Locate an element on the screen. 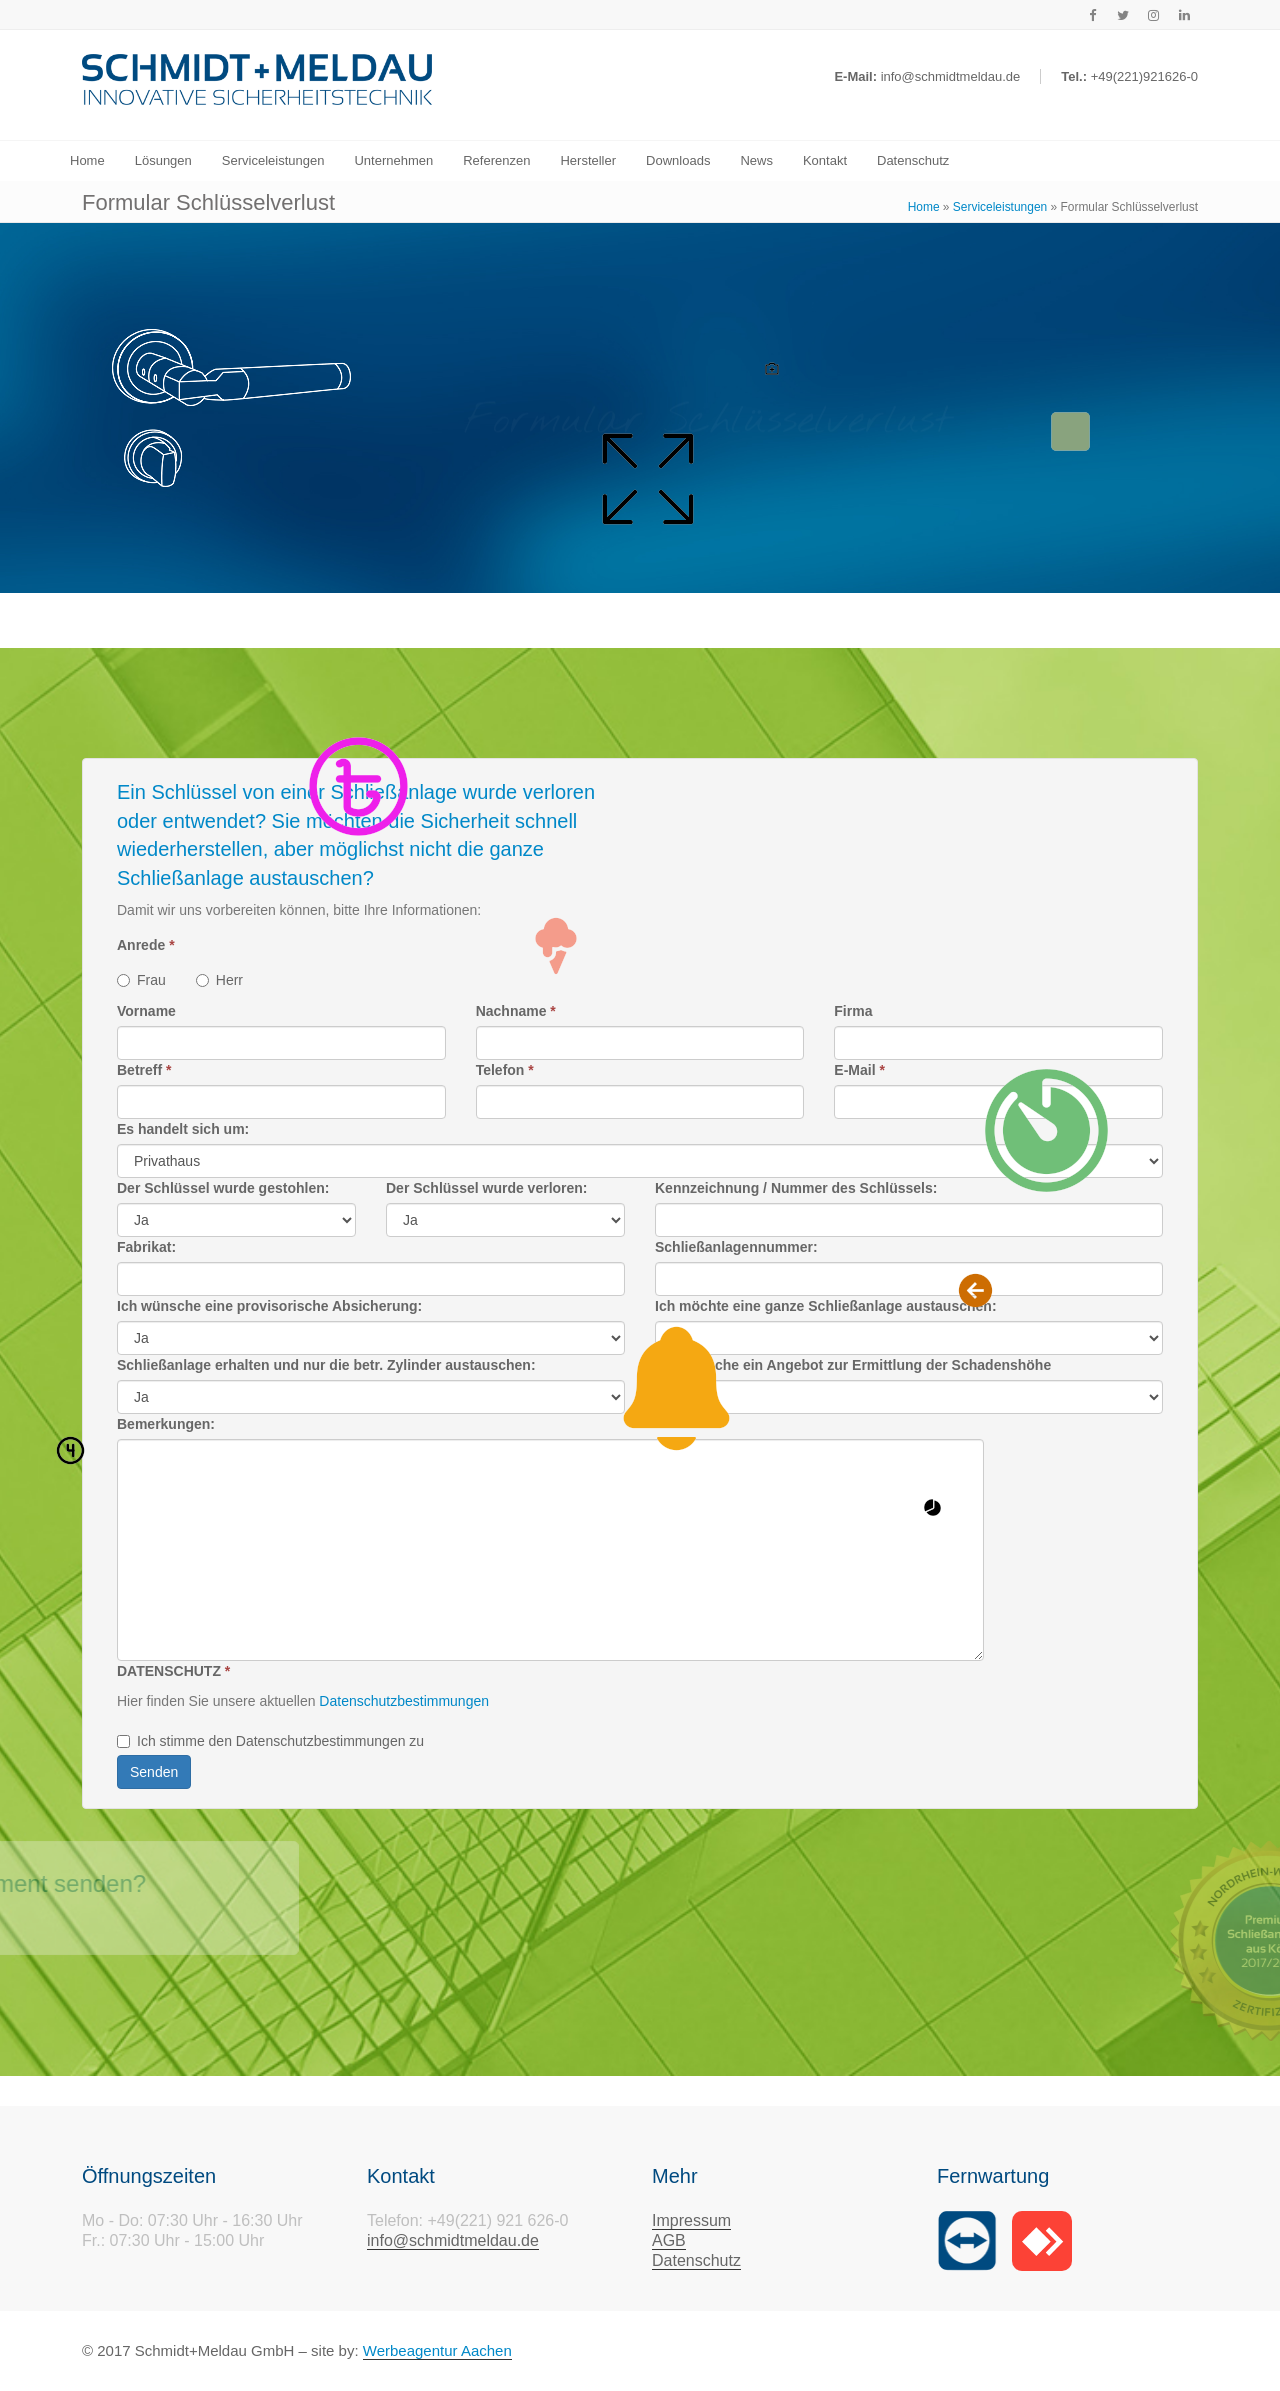  browse desserts or sweet treats is located at coordinates (556, 946).